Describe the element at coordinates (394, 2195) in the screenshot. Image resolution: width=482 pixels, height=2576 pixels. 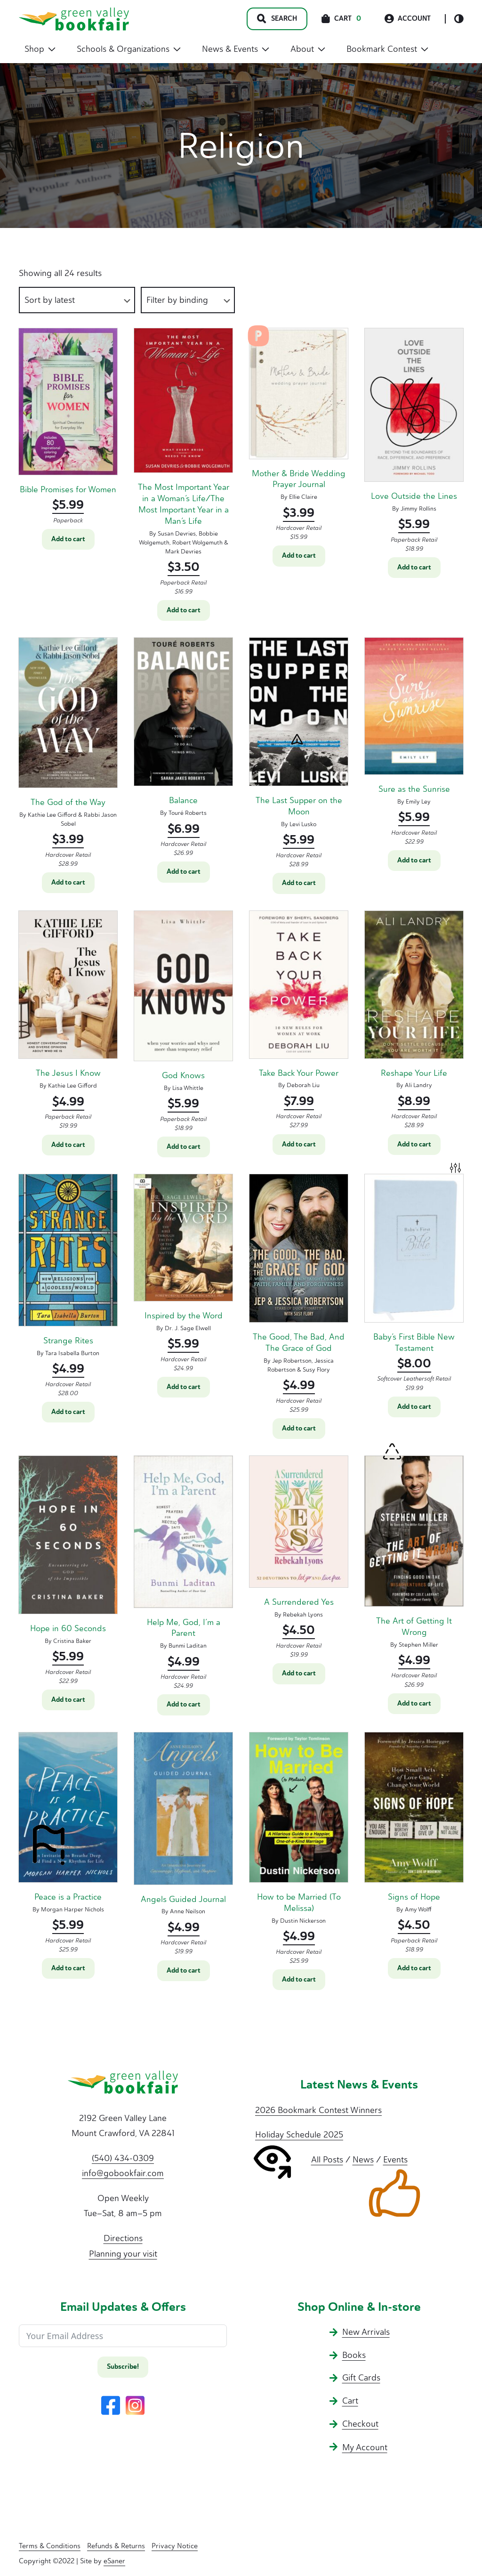
I see `like or upvote content` at that location.